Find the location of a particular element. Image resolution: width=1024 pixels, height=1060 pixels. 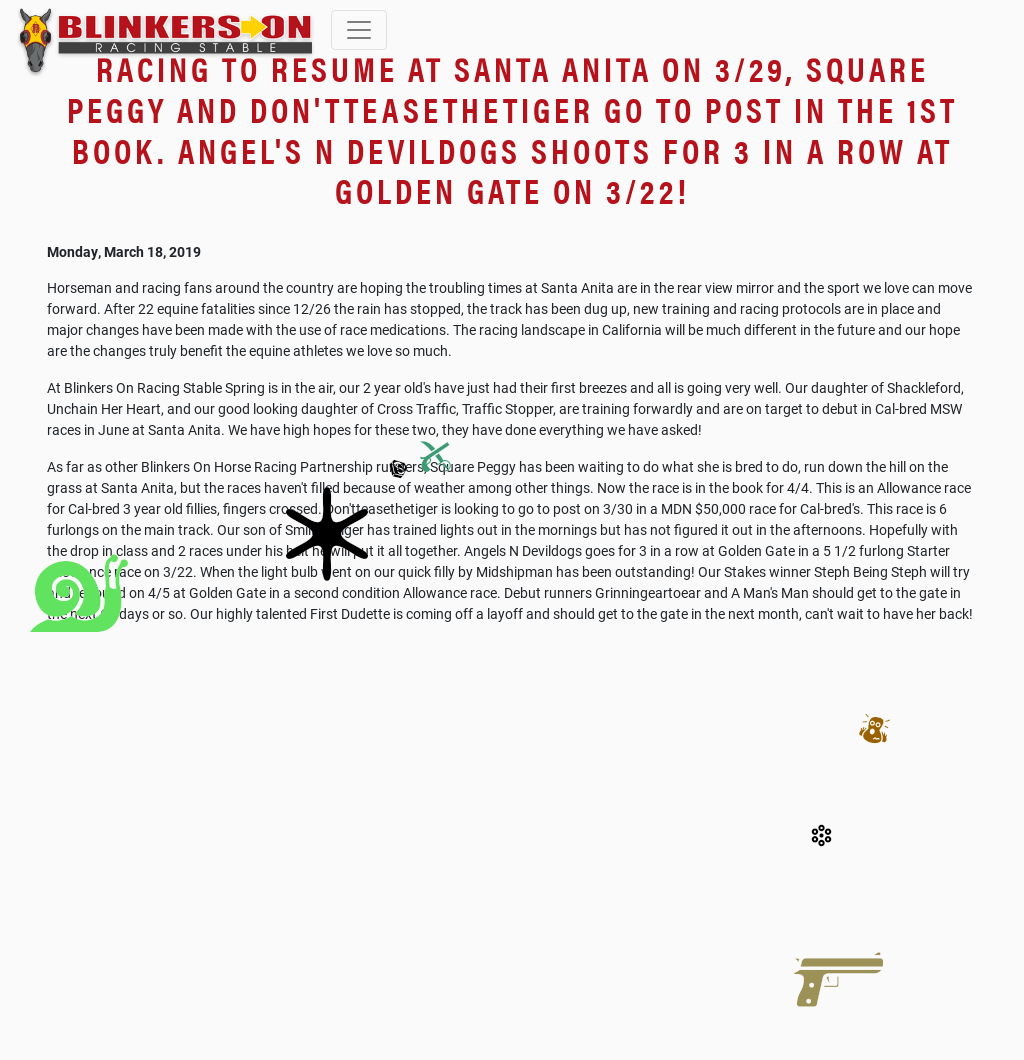

access rune or magic stone inventory is located at coordinates (398, 469).